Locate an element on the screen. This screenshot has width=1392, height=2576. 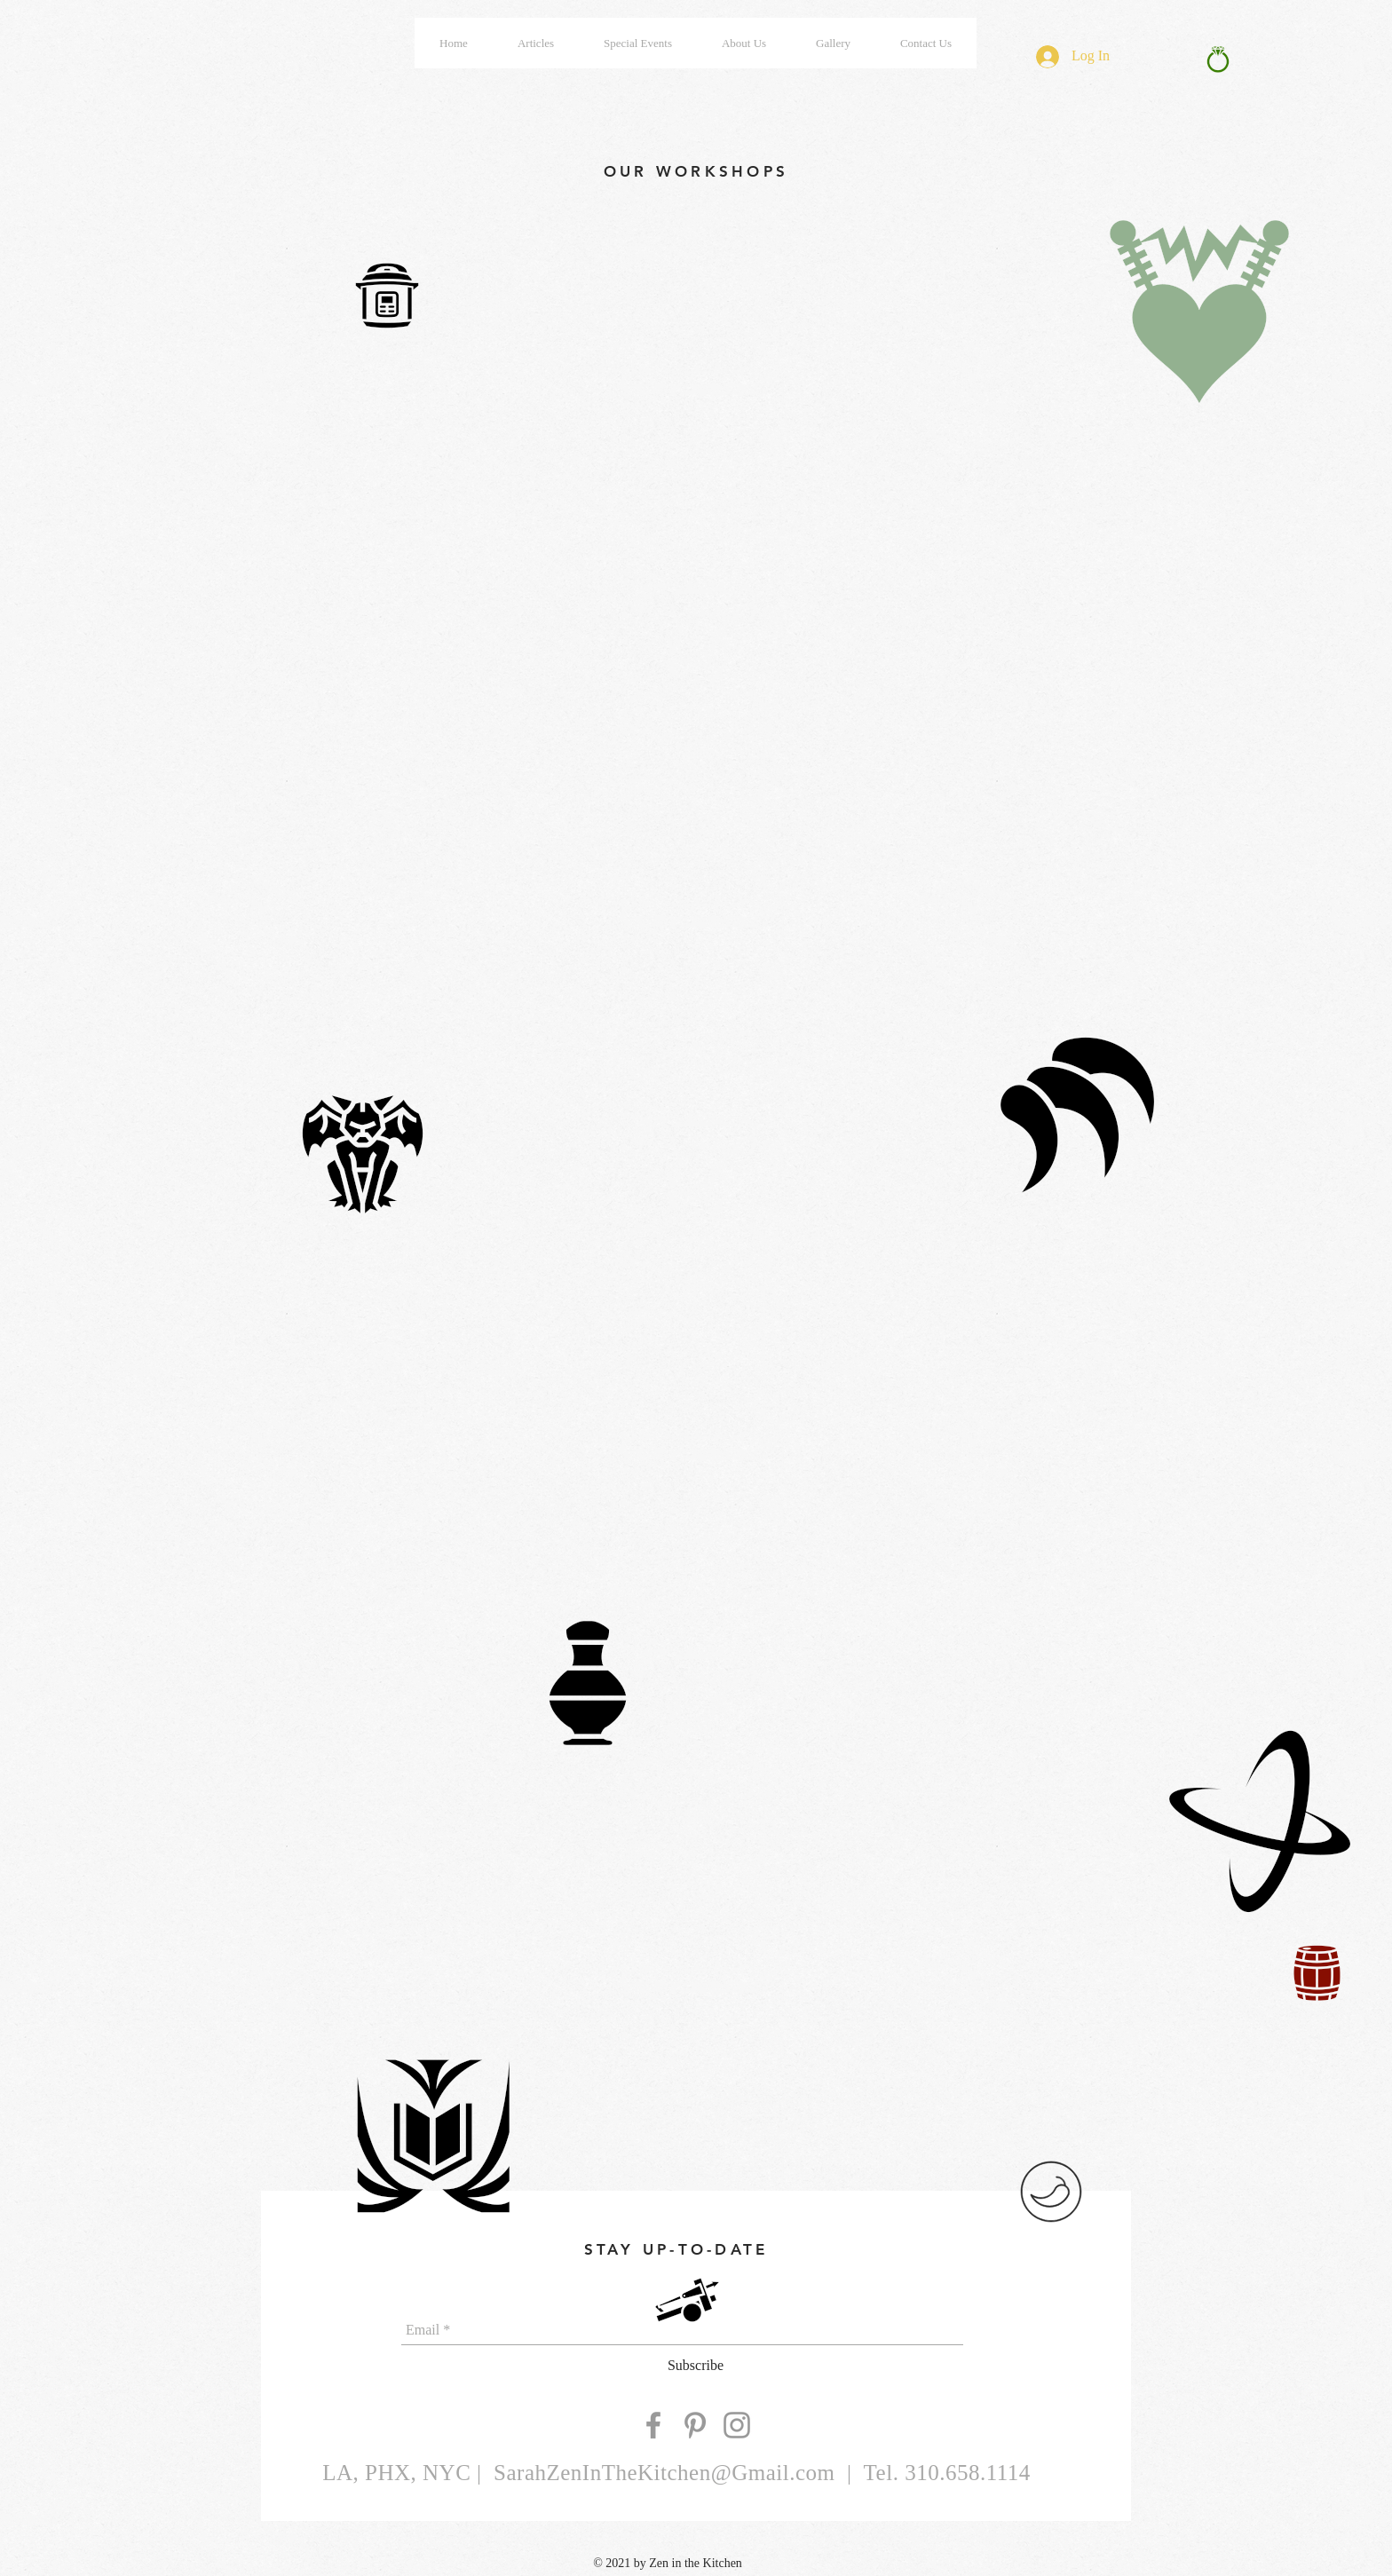
access 3D rotation or orbit controls is located at coordinates (1261, 1821).